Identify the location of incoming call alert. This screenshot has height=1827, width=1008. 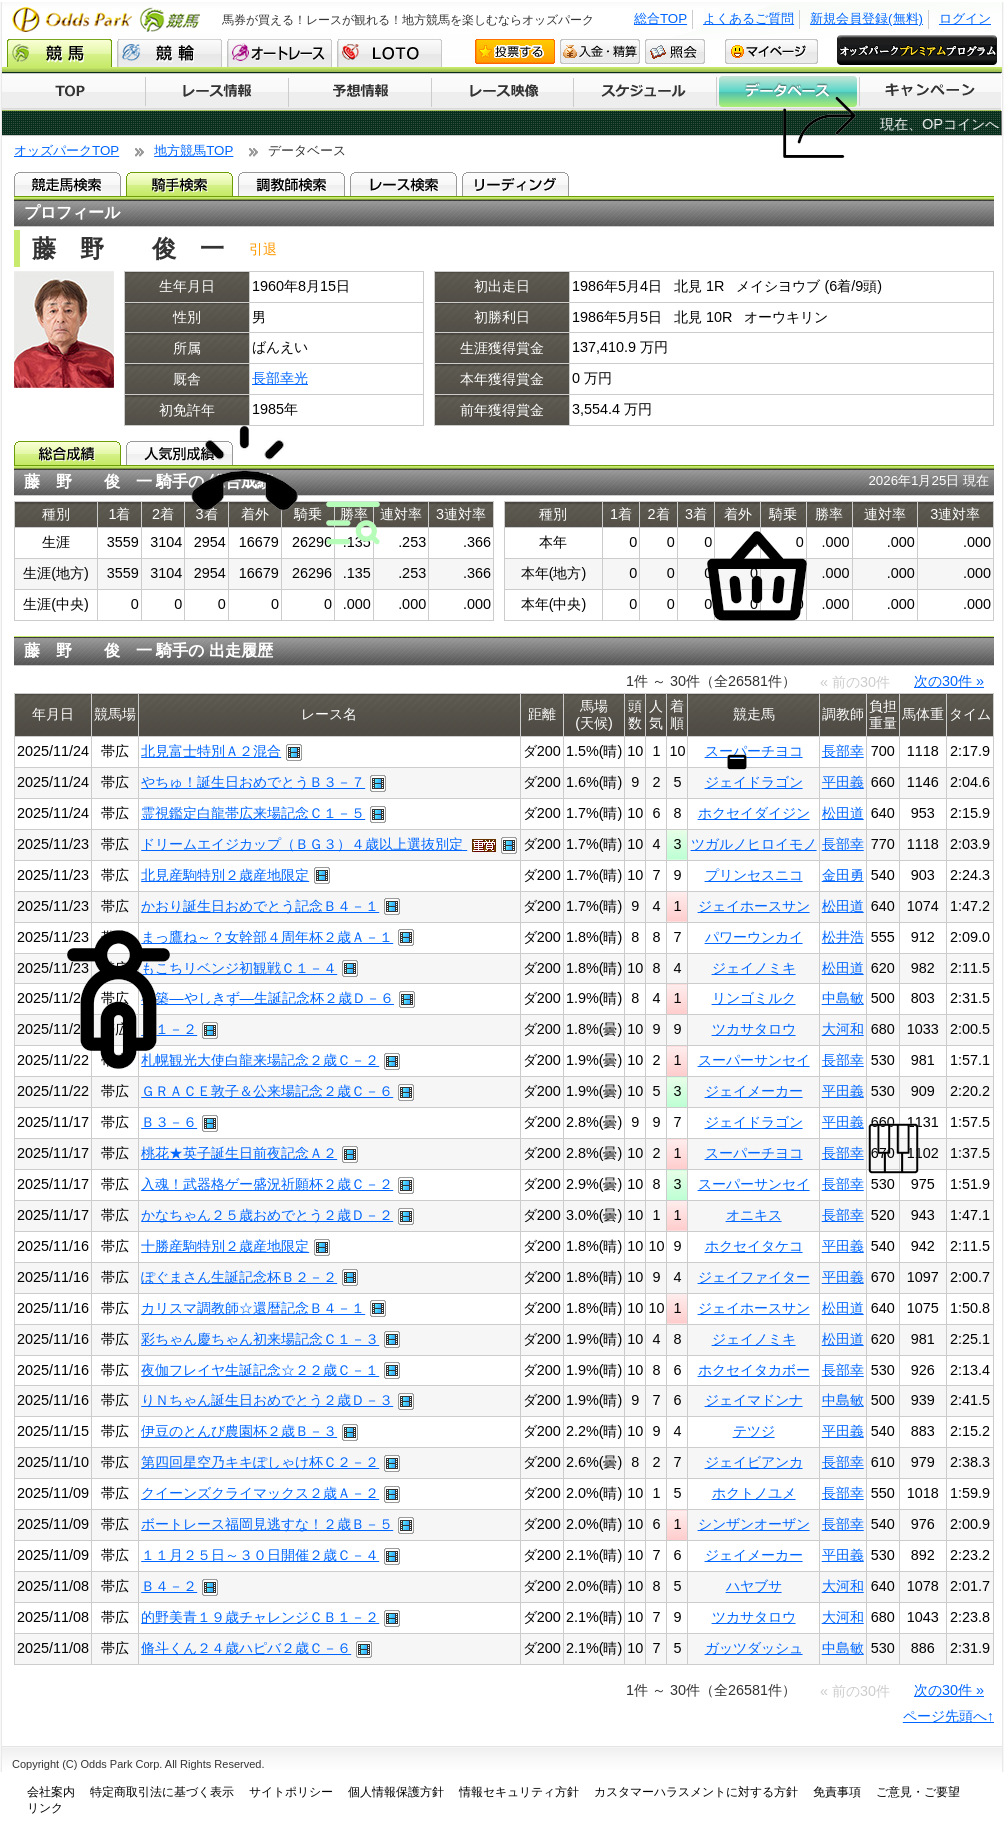
(244, 470).